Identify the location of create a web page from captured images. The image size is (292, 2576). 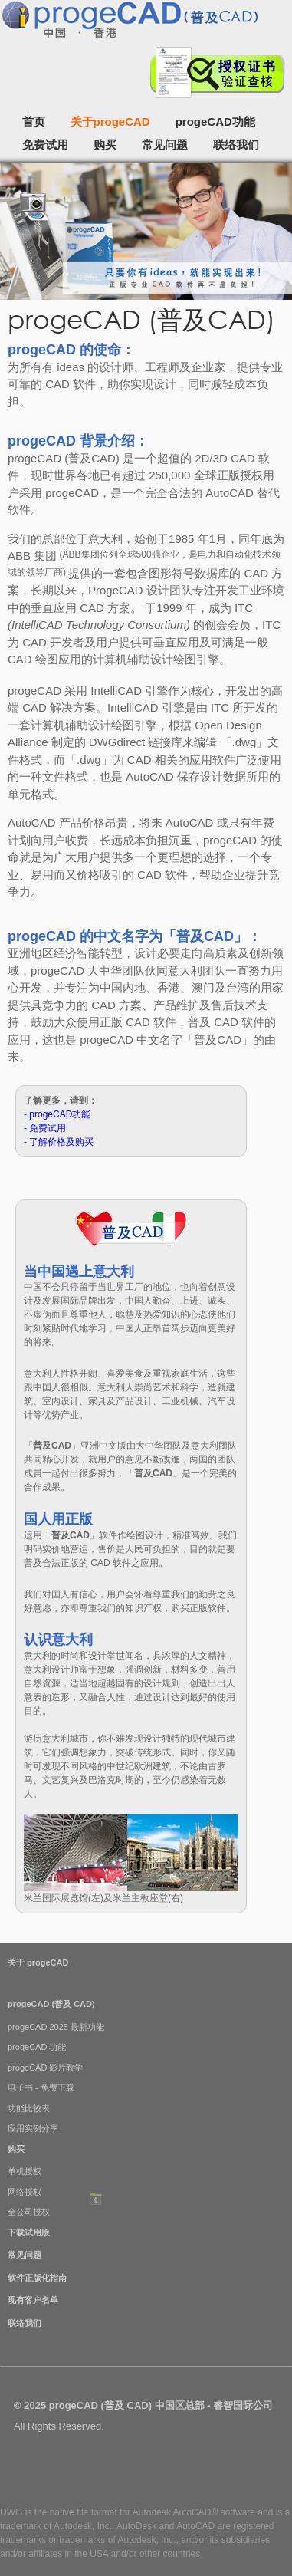
(33, 206).